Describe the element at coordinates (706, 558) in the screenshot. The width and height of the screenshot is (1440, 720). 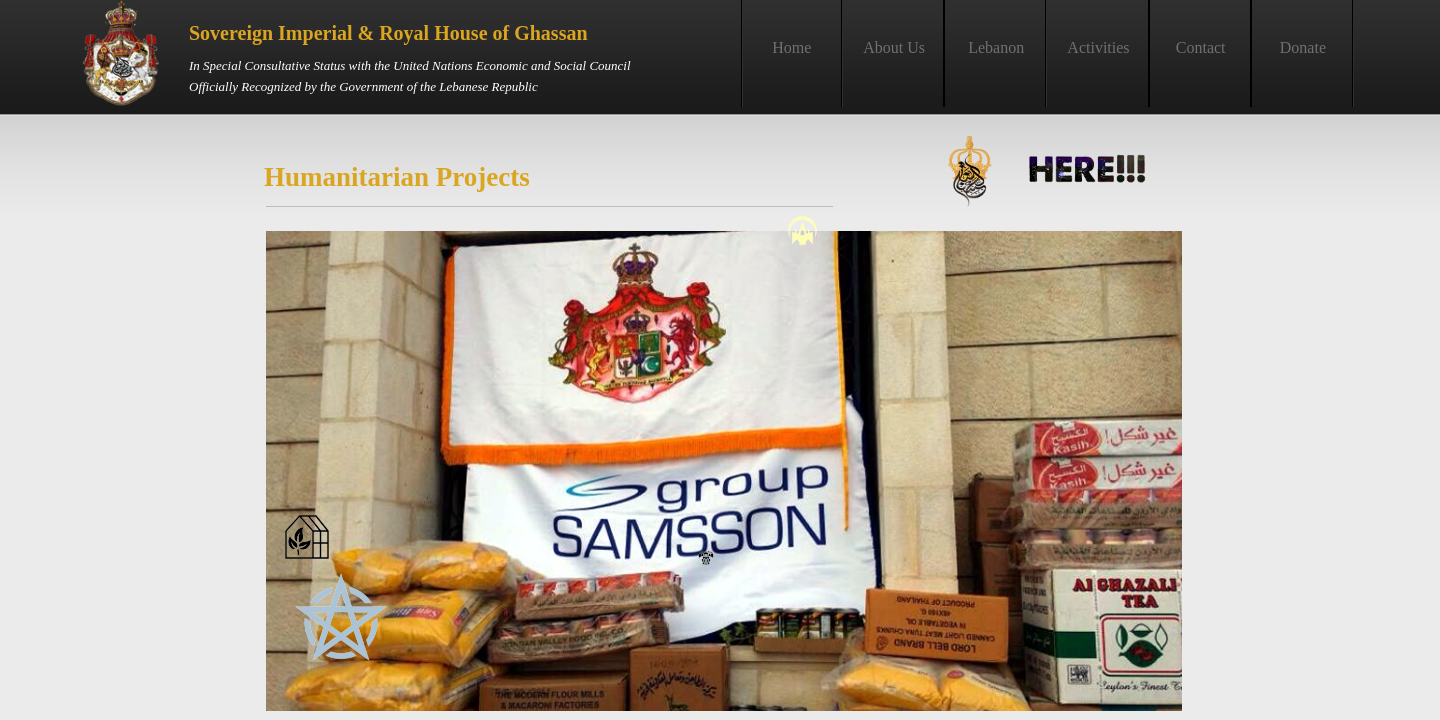
I see `select gargoyle character or unit` at that location.